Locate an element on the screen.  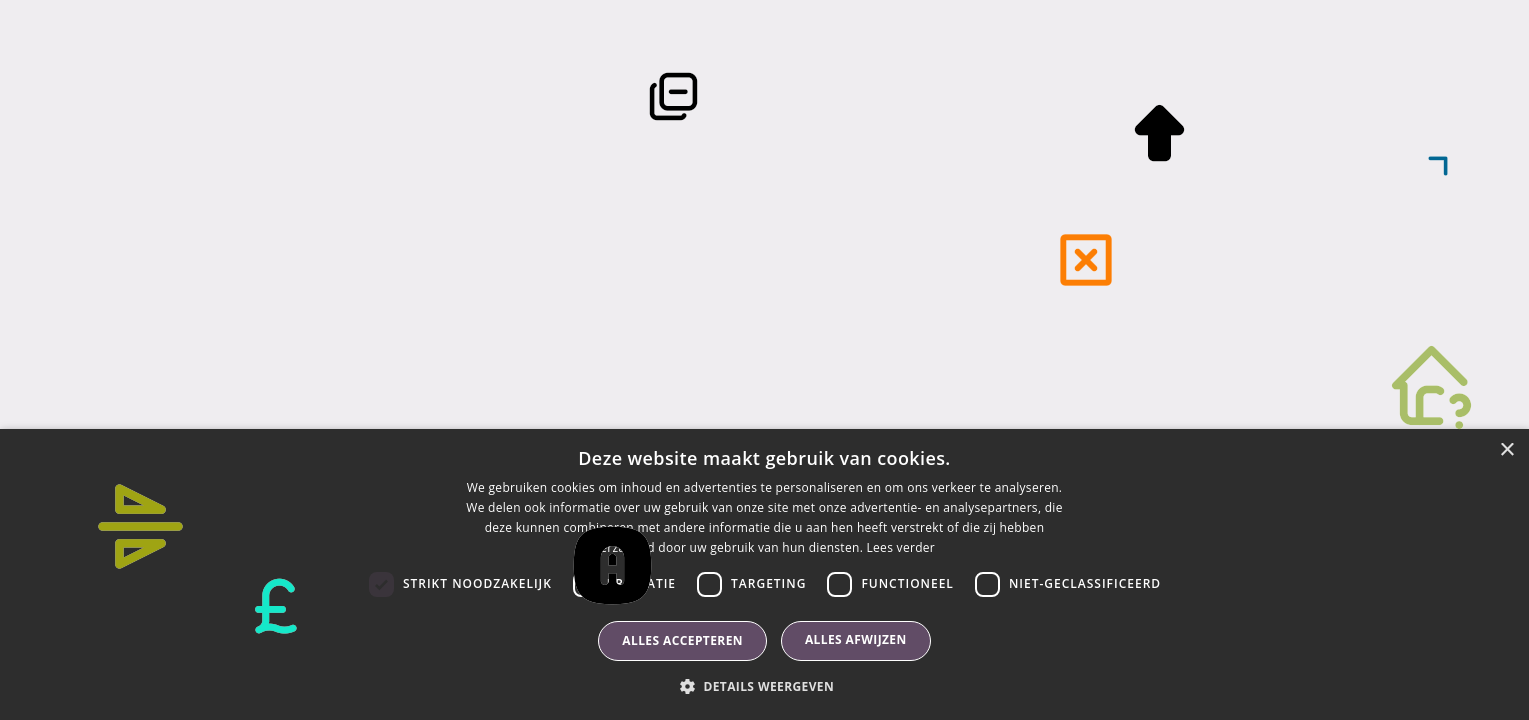
close or dismiss a modal window is located at coordinates (1086, 260).